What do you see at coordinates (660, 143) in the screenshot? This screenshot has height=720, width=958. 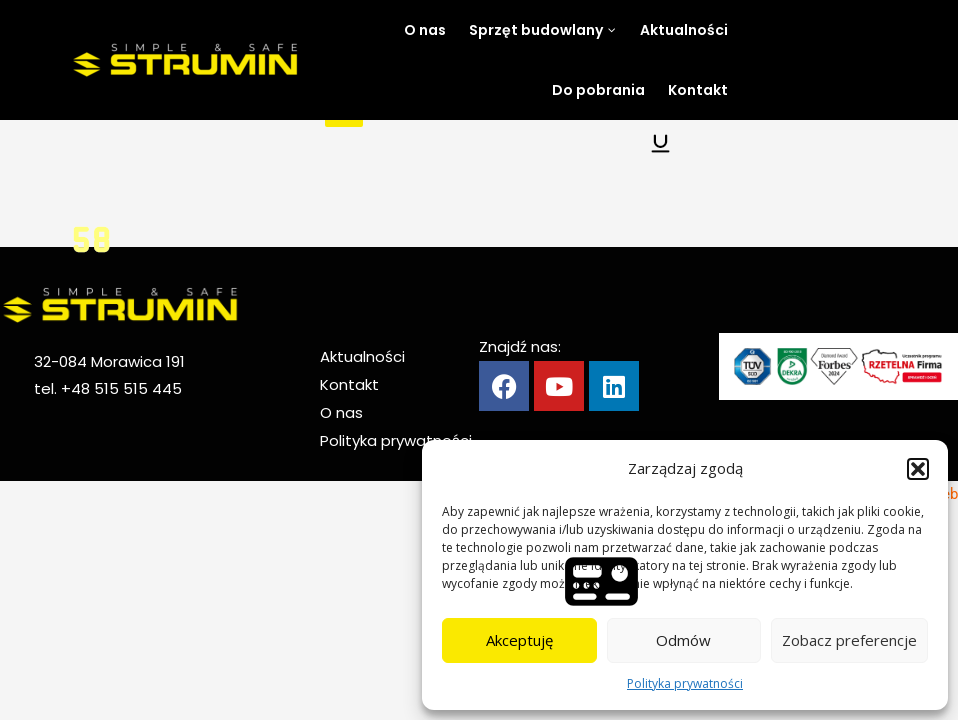 I see `apply underline formatting to selected text` at bounding box center [660, 143].